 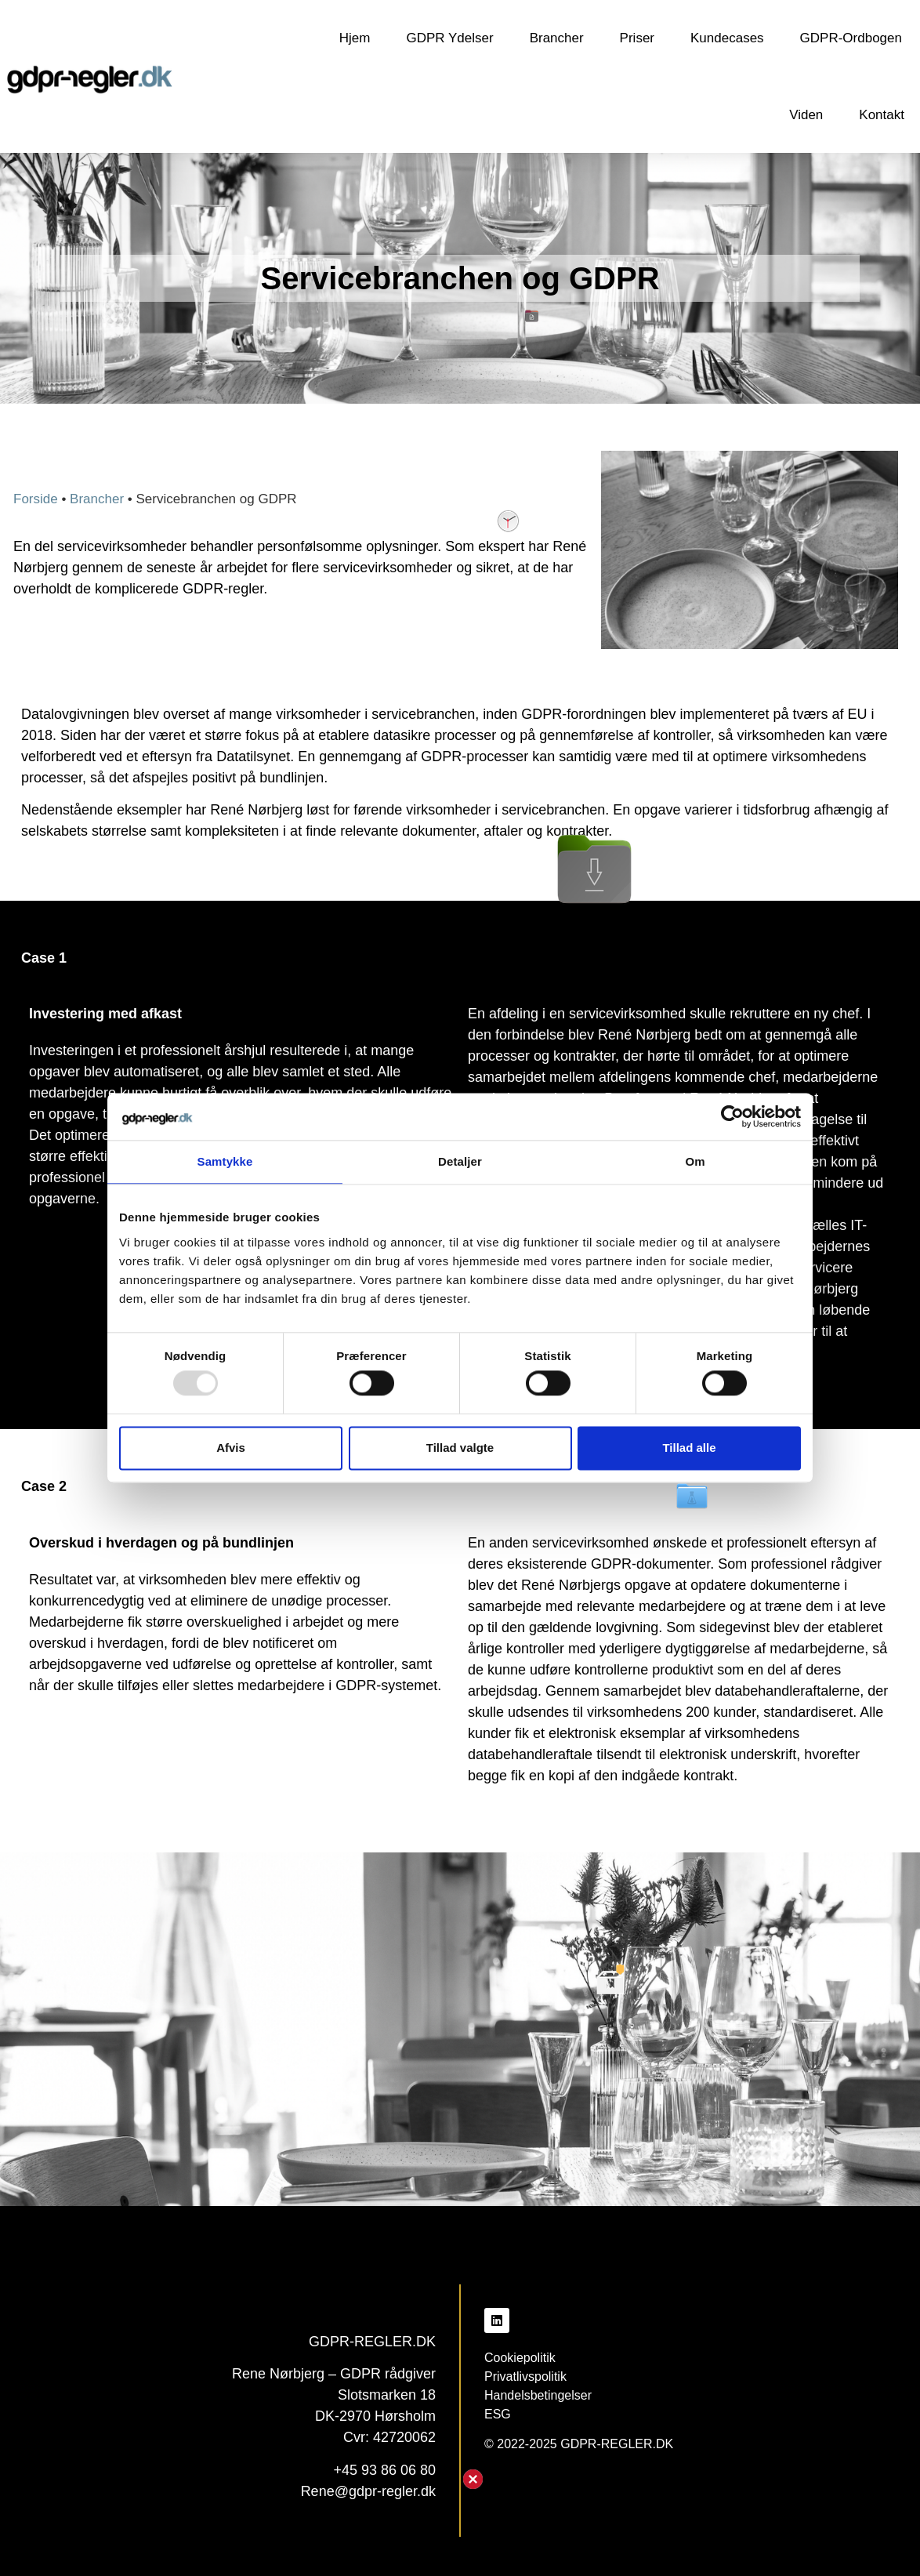 I want to click on open the Antidote application folder, so click(x=692, y=1496).